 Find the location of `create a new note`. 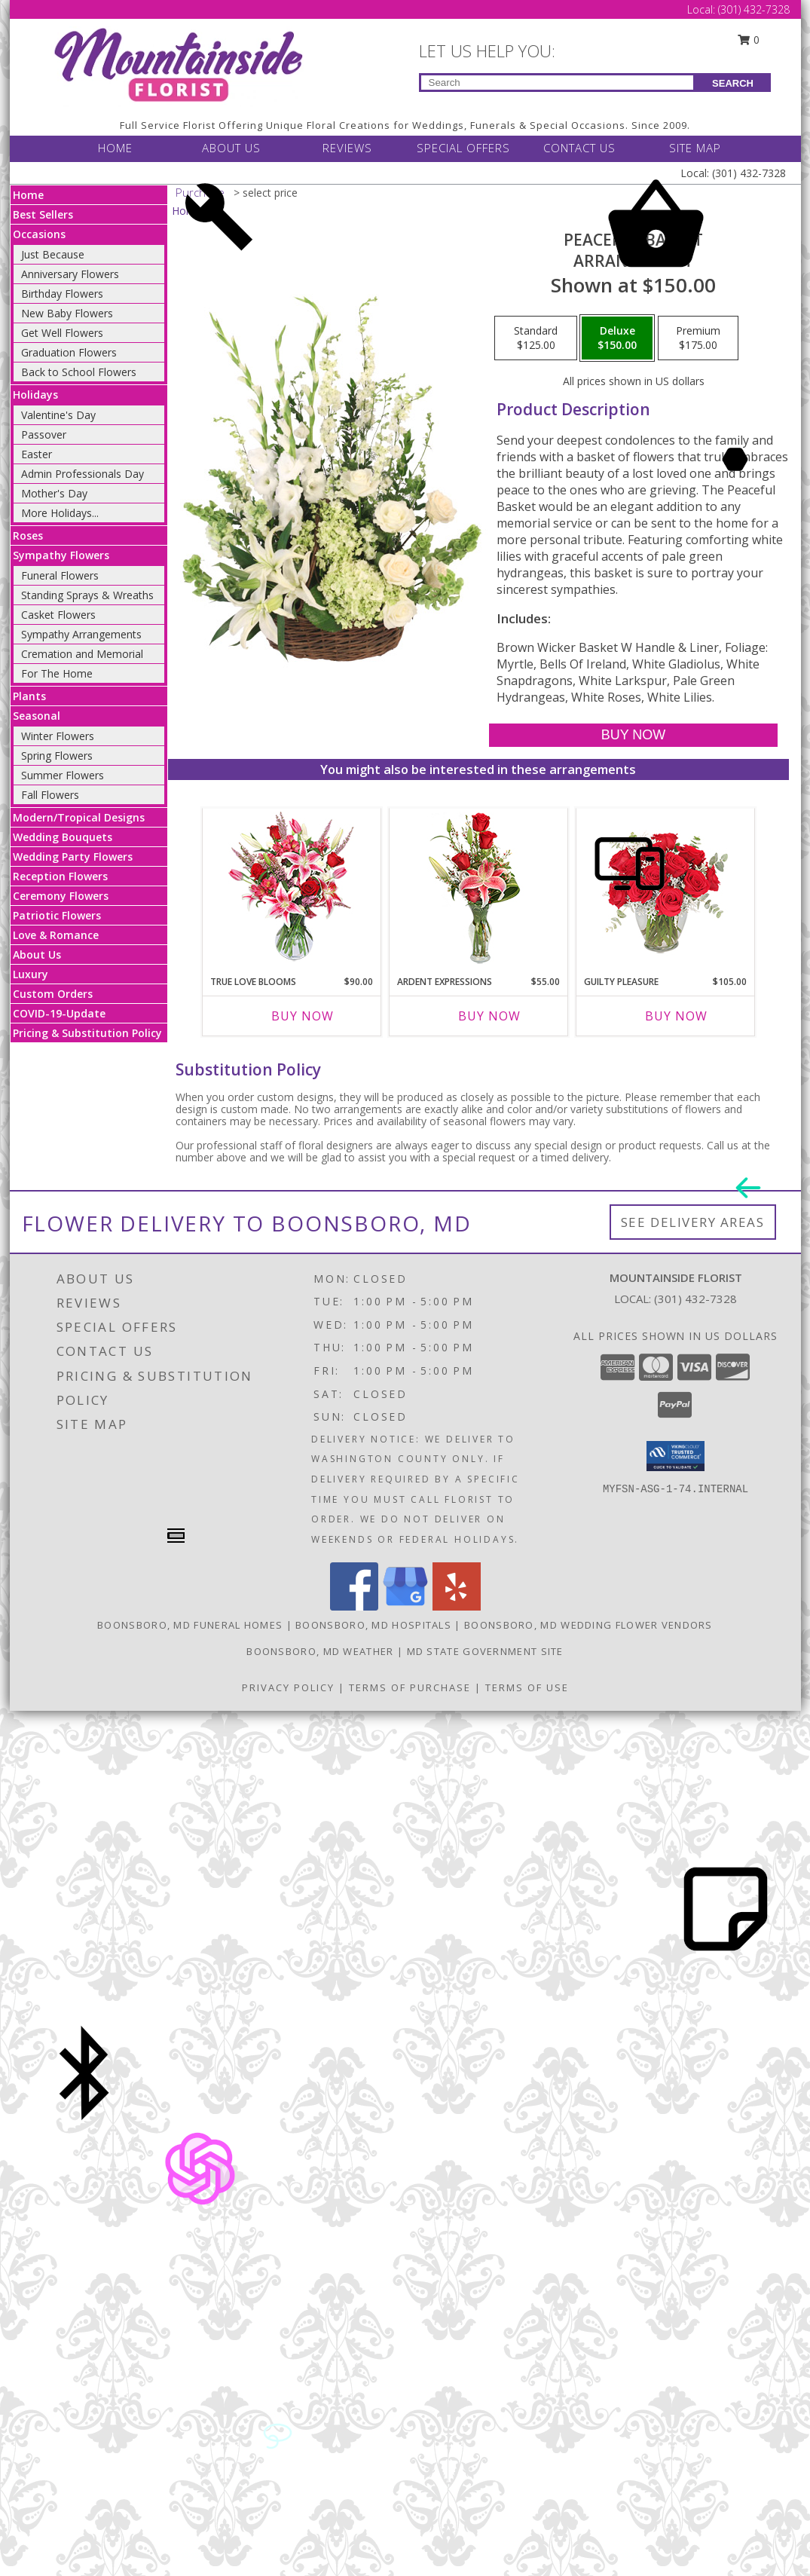

create a new note is located at coordinates (726, 1909).